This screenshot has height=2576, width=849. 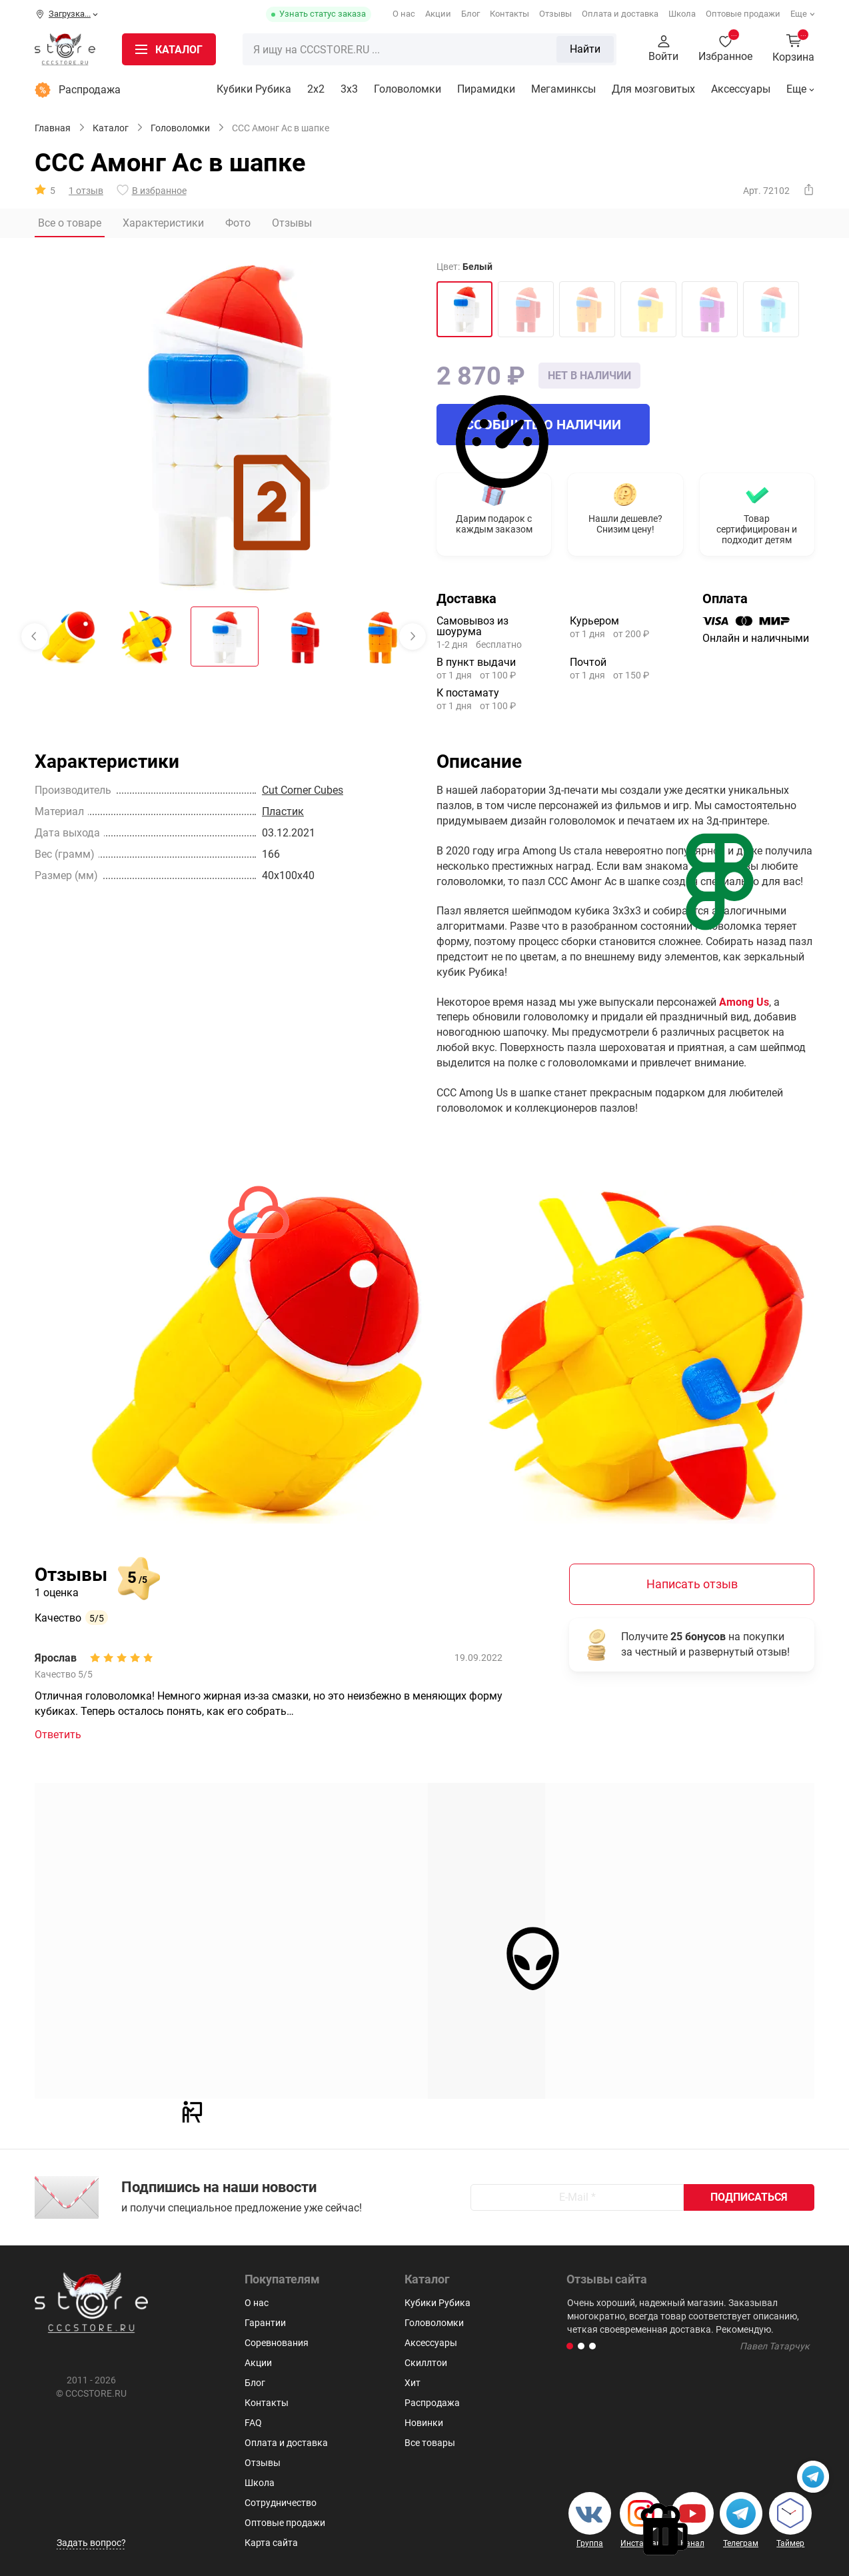 I want to click on open figma design app, so click(x=720, y=882).